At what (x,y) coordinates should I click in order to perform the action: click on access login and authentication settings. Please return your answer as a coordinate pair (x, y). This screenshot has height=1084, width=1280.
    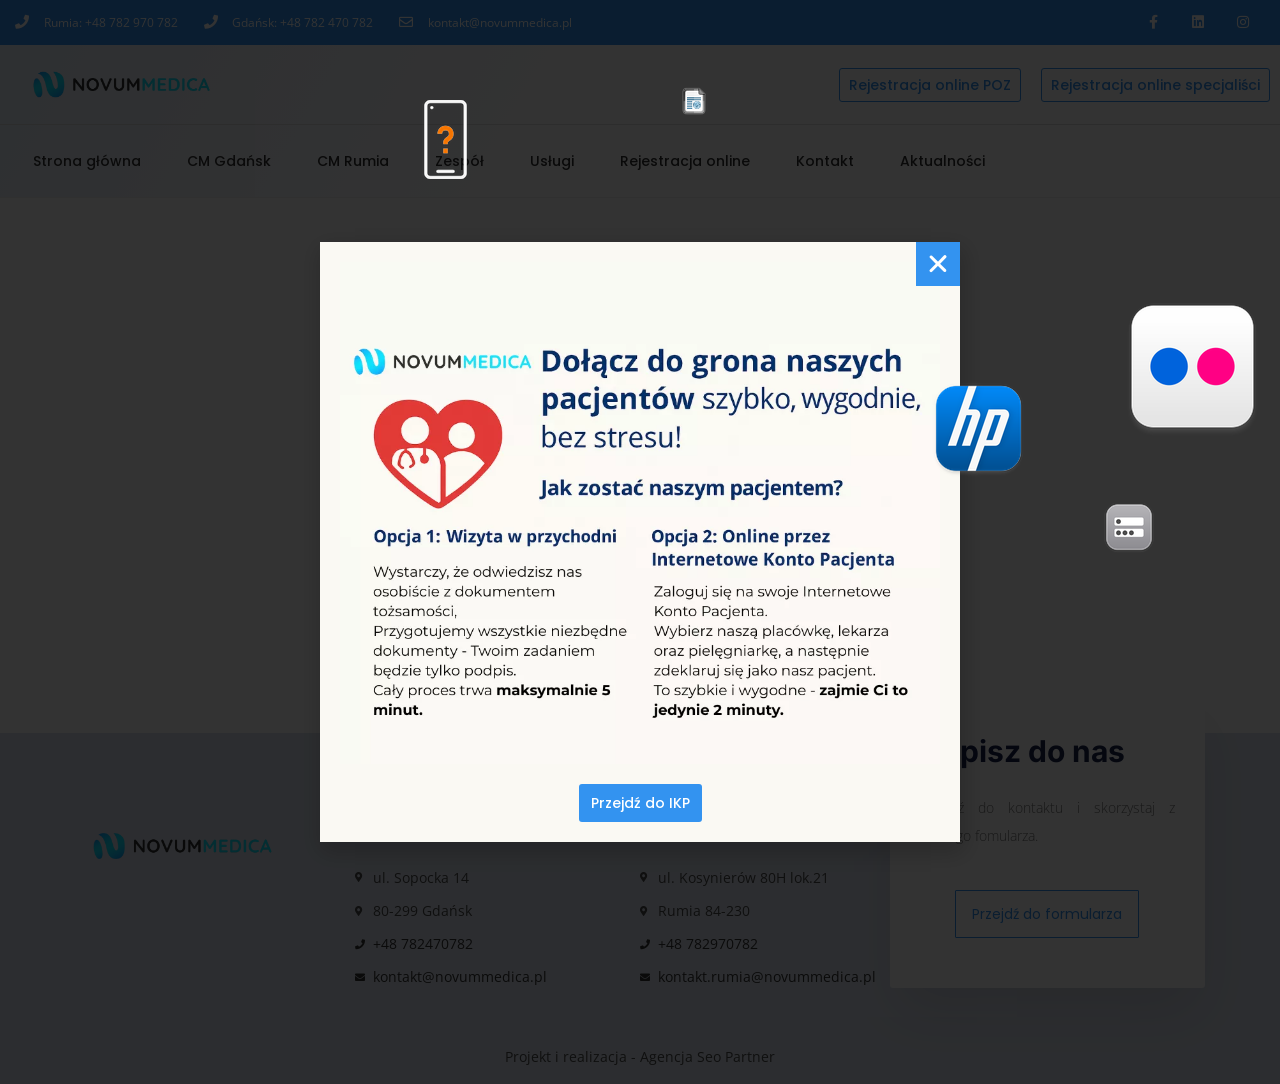
    Looking at the image, I should click on (1129, 528).